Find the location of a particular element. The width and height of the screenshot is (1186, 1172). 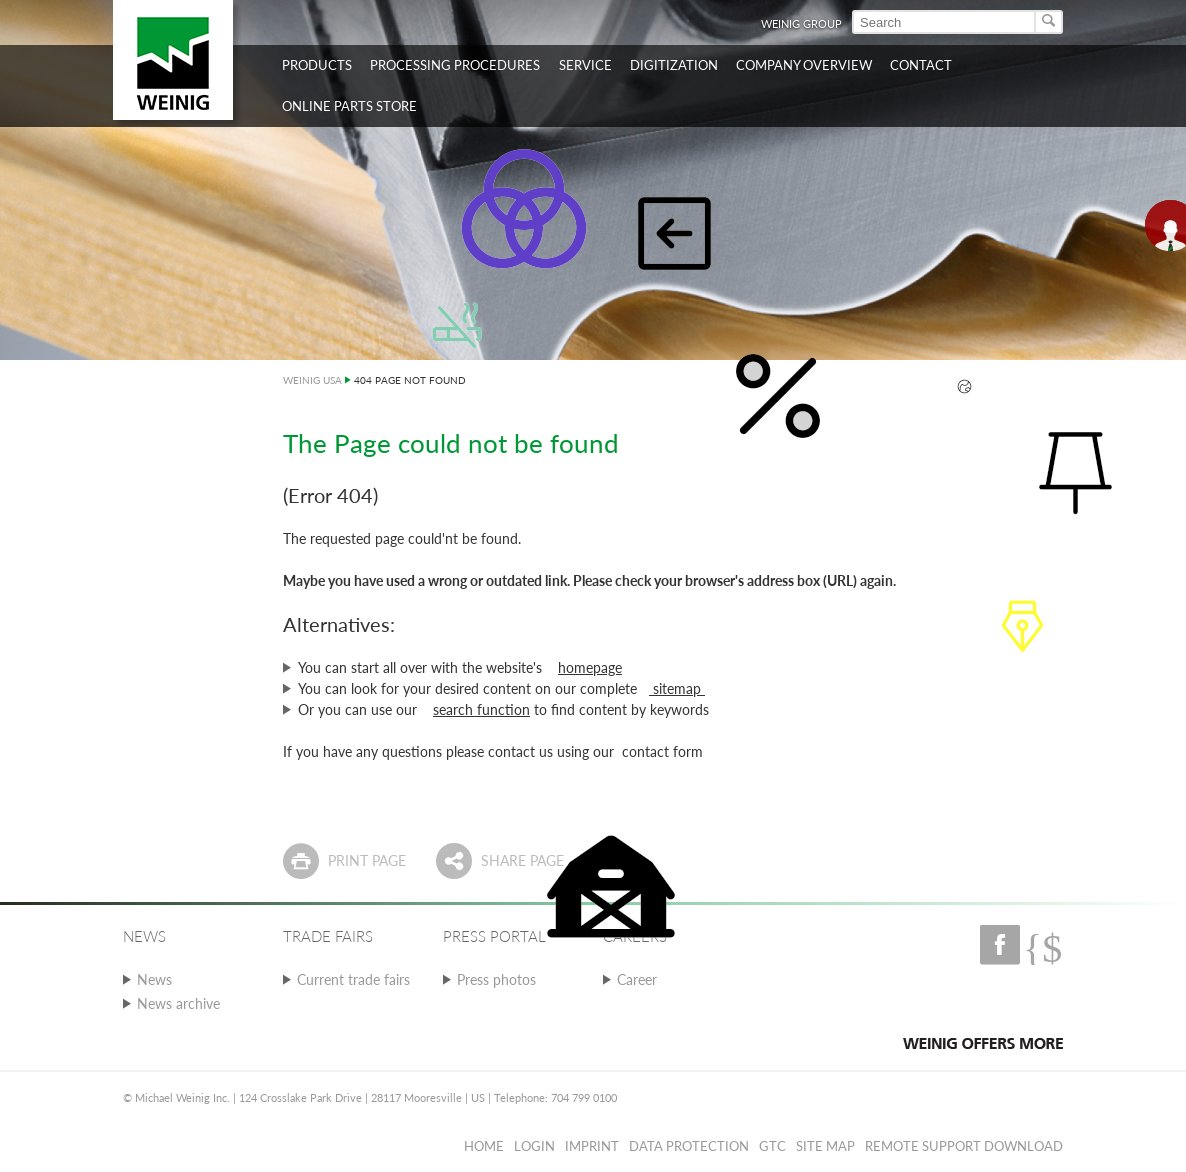

access farm or agricultural settings is located at coordinates (611, 895).